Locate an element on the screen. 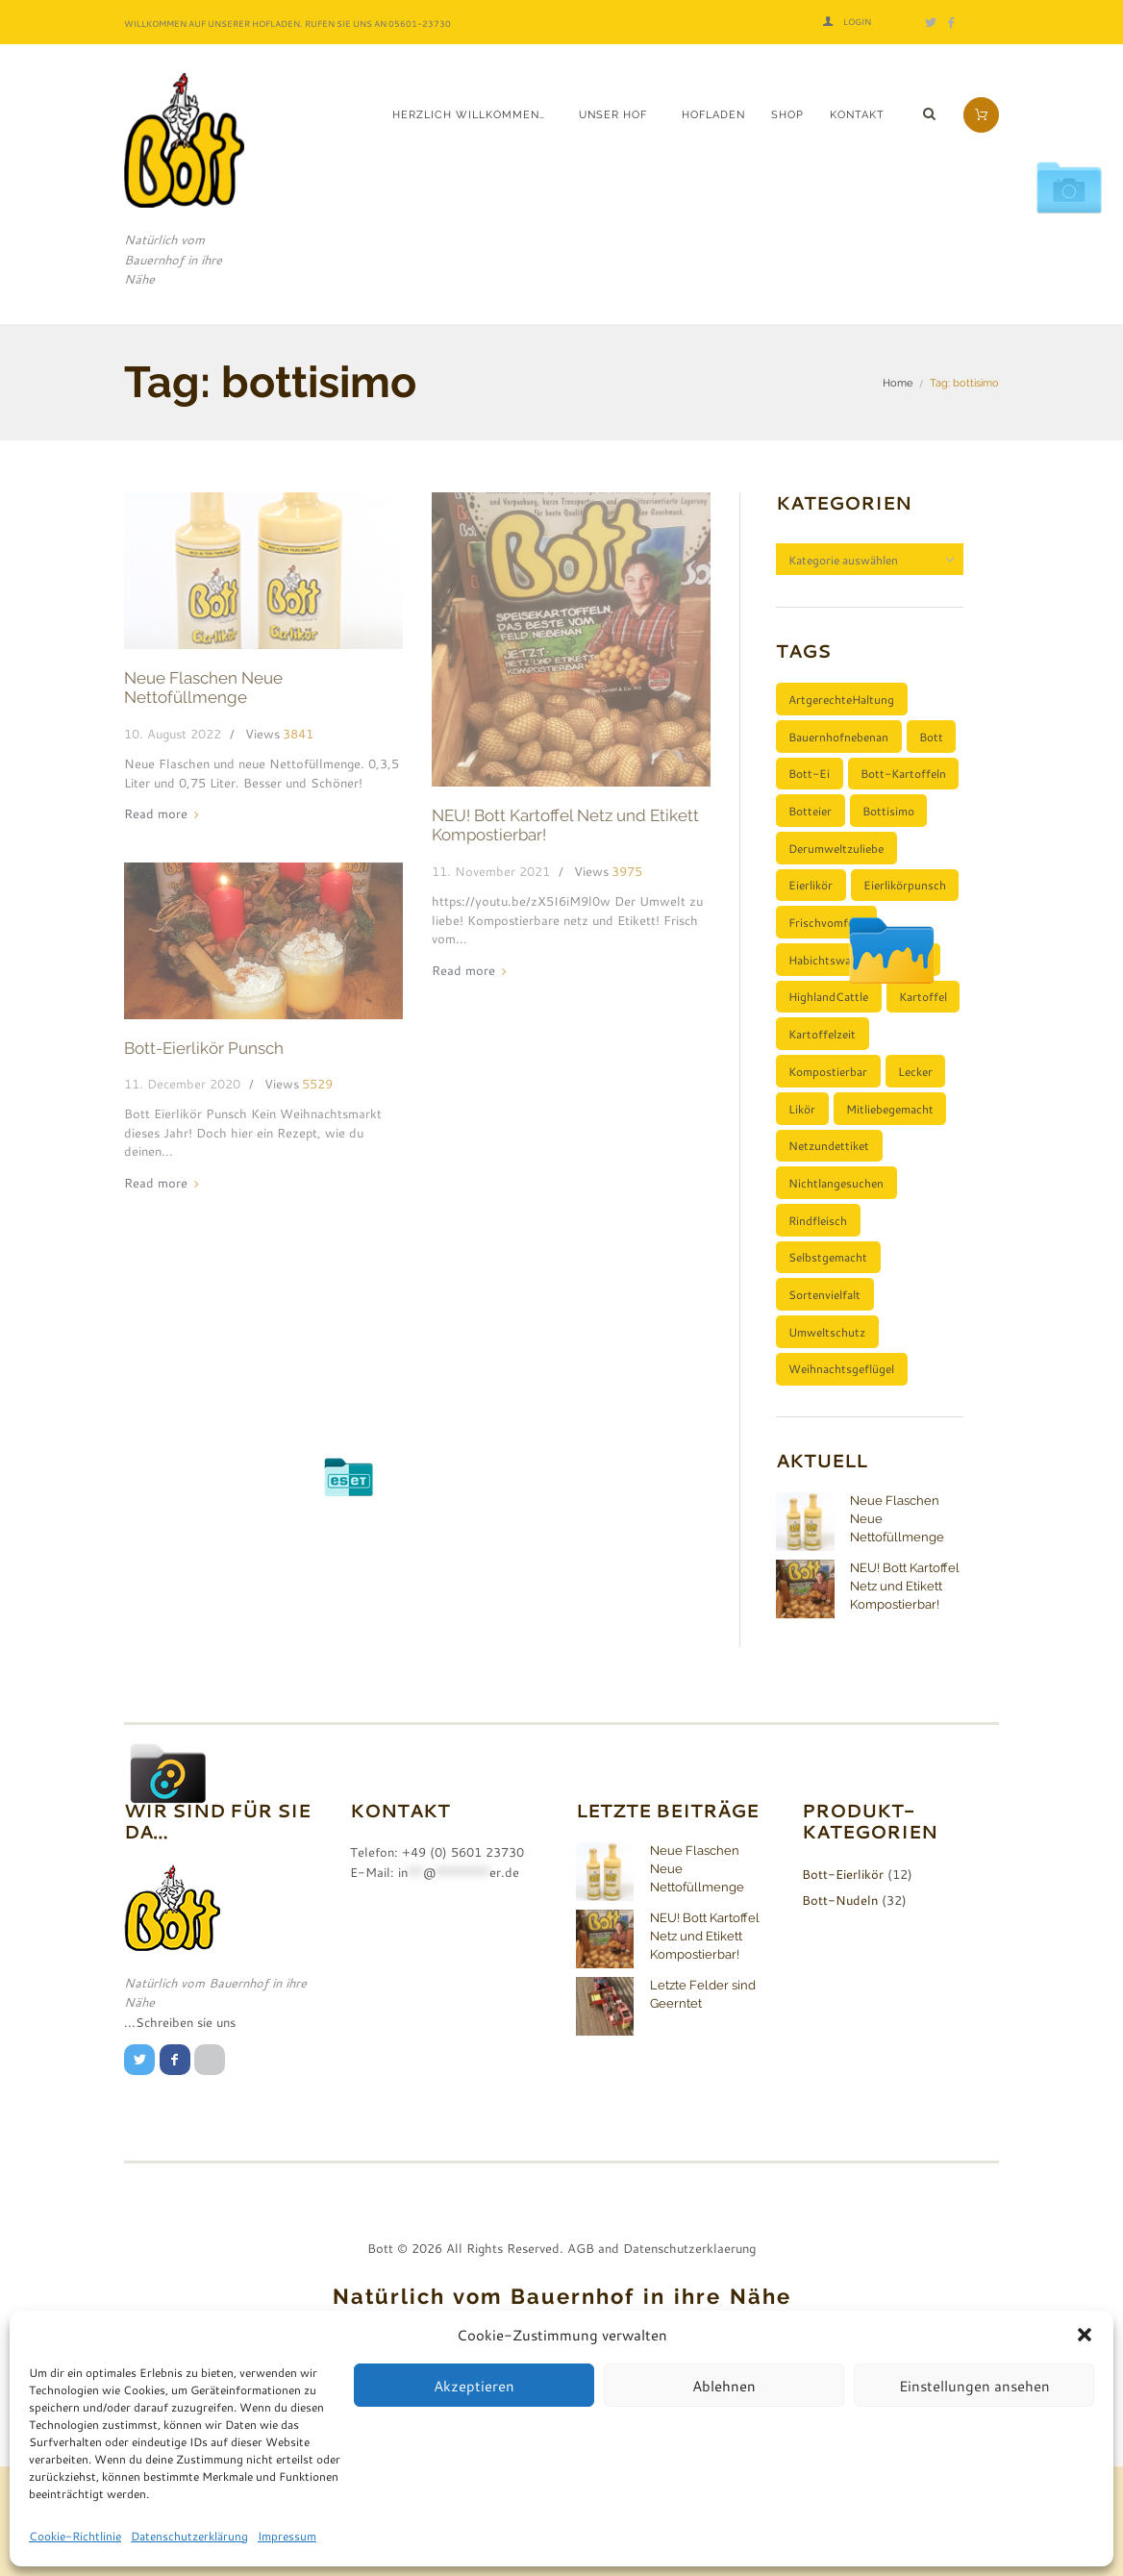 This screenshot has height=2576, width=1123. open your pictures folder is located at coordinates (1069, 188).